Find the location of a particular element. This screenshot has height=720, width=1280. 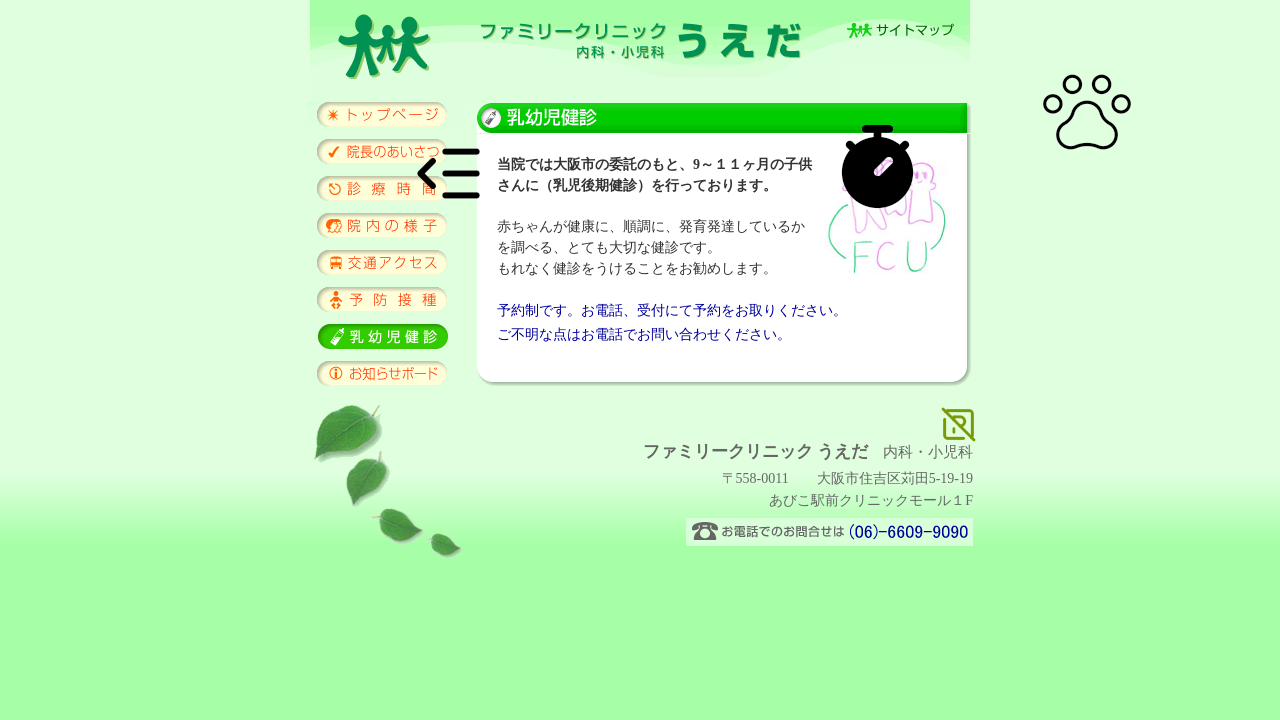

start a timer or countdown is located at coordinates (877, 168).